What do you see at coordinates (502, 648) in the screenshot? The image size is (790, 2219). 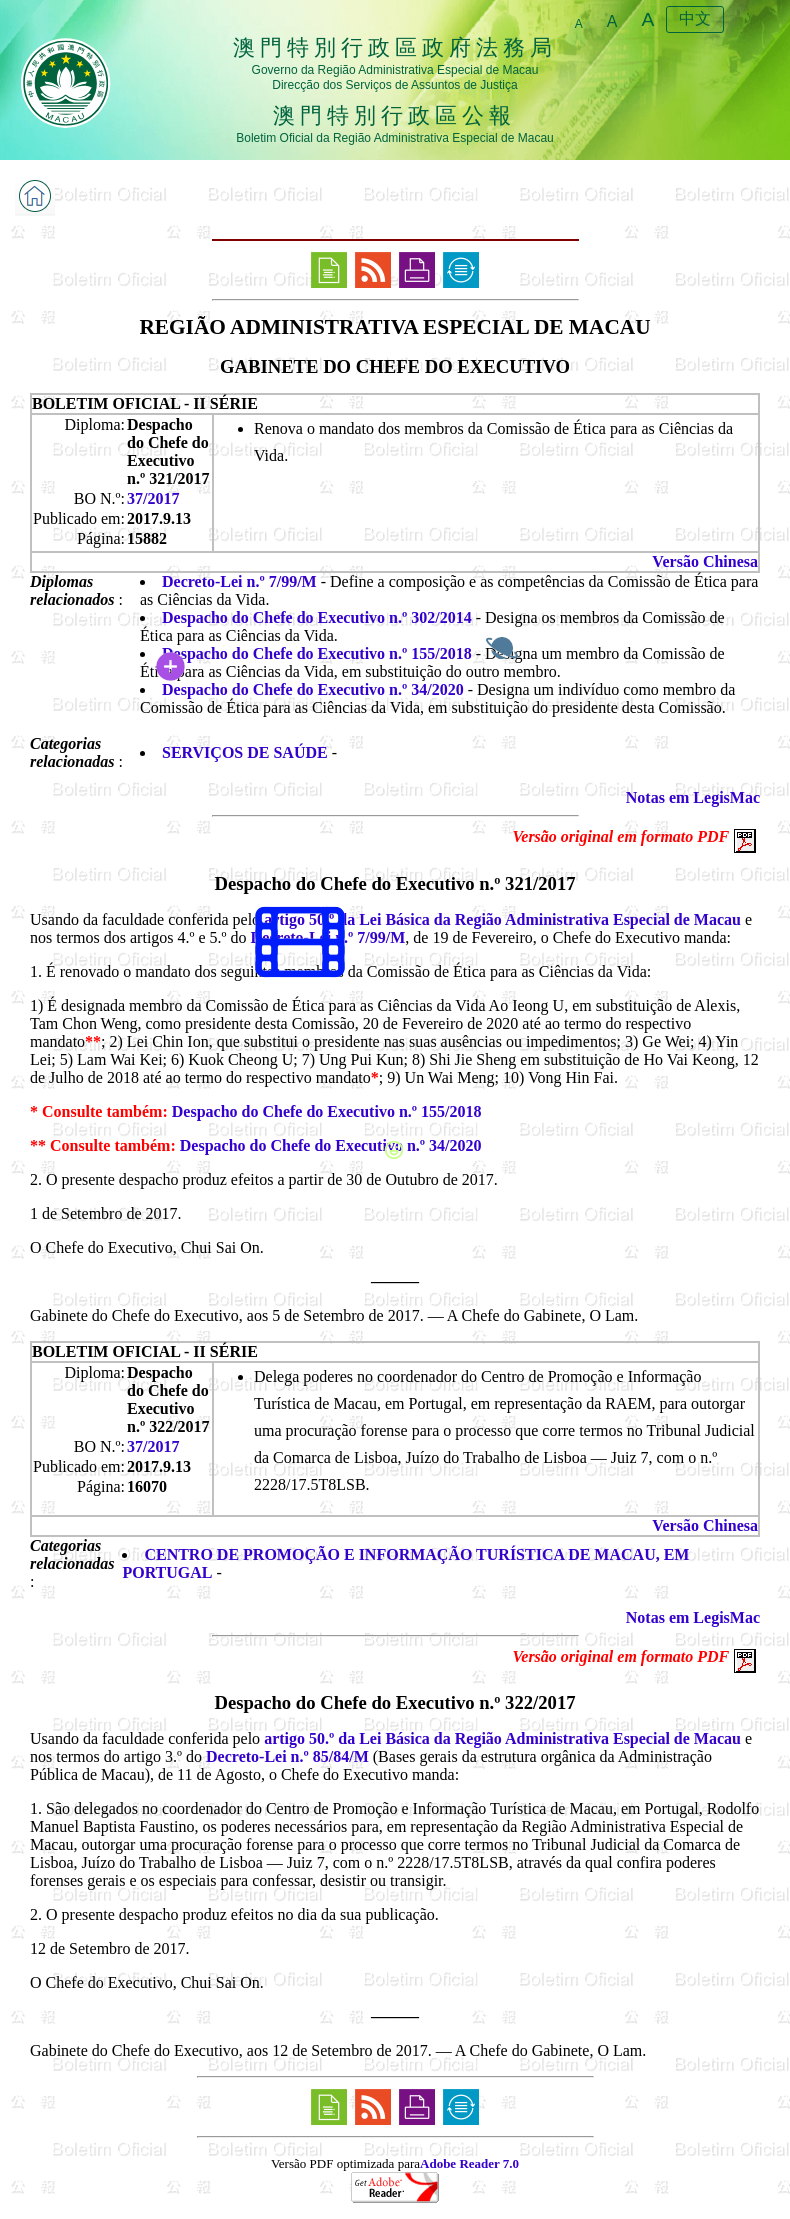 I see `explore global or worldwide content` at bounding box center [502, 648].